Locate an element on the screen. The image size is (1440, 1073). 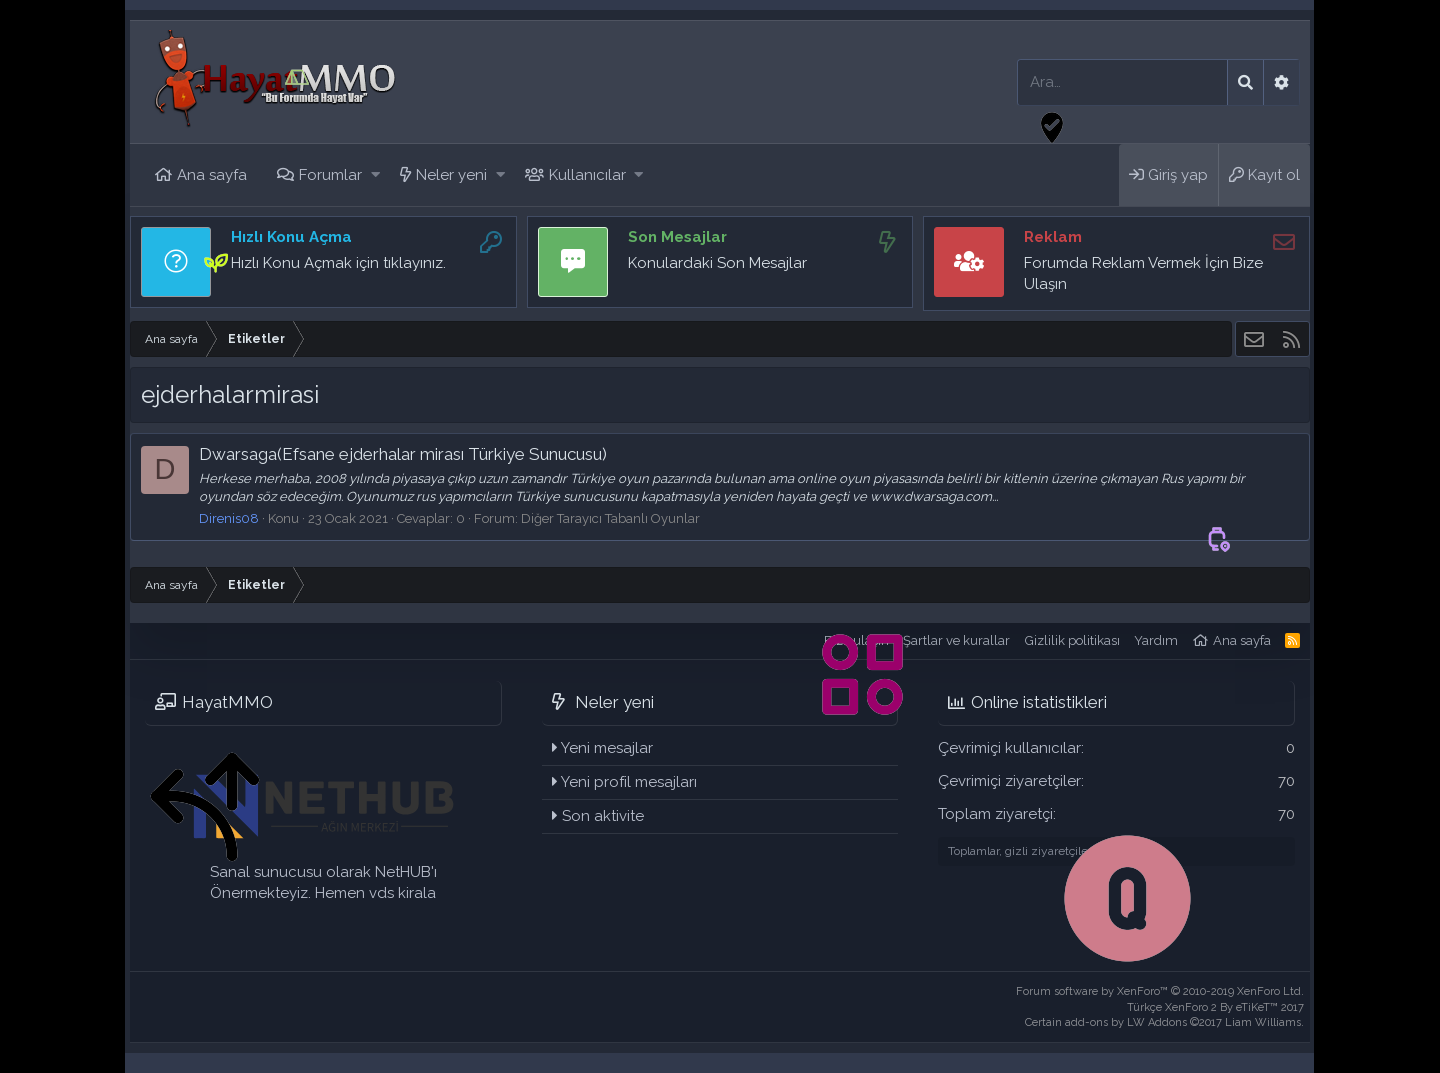
take the left ramp or exit is located at coordinates (205, 807).